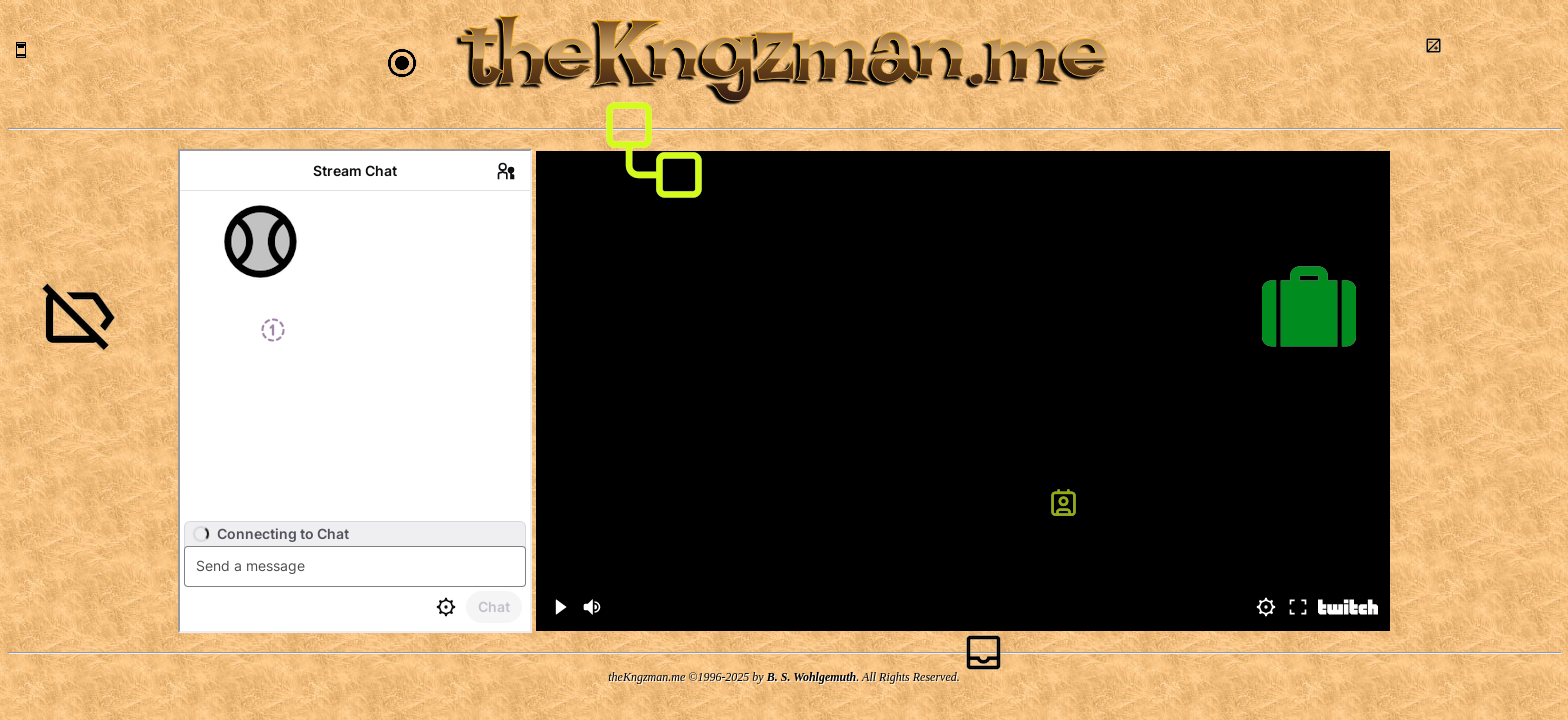 The image size is (1568, 720). I want to click on view mobile ad placements, so click(21, 50).